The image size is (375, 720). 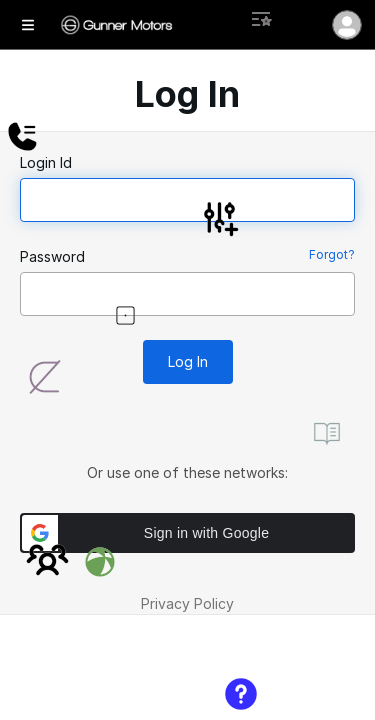 What do you see at coordinates (100, 562) in the screenshot?
I see `access games or entertainment features` at bounding box center [100, 562].